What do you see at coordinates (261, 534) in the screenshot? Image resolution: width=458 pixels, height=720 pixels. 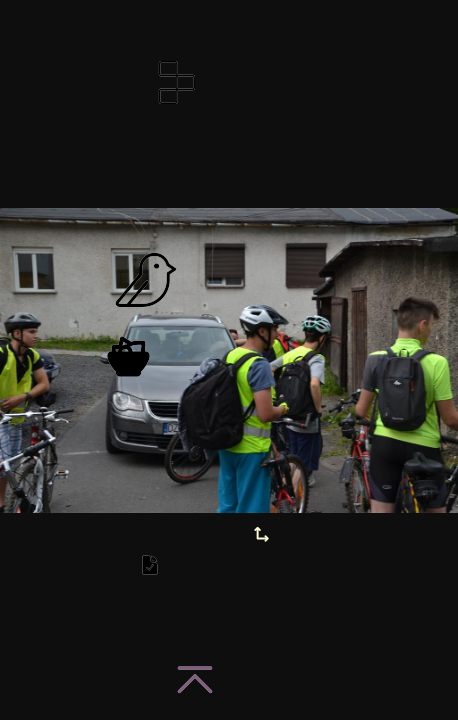 I see `indicates a path or vector direction` at bounding box center [261, 534].